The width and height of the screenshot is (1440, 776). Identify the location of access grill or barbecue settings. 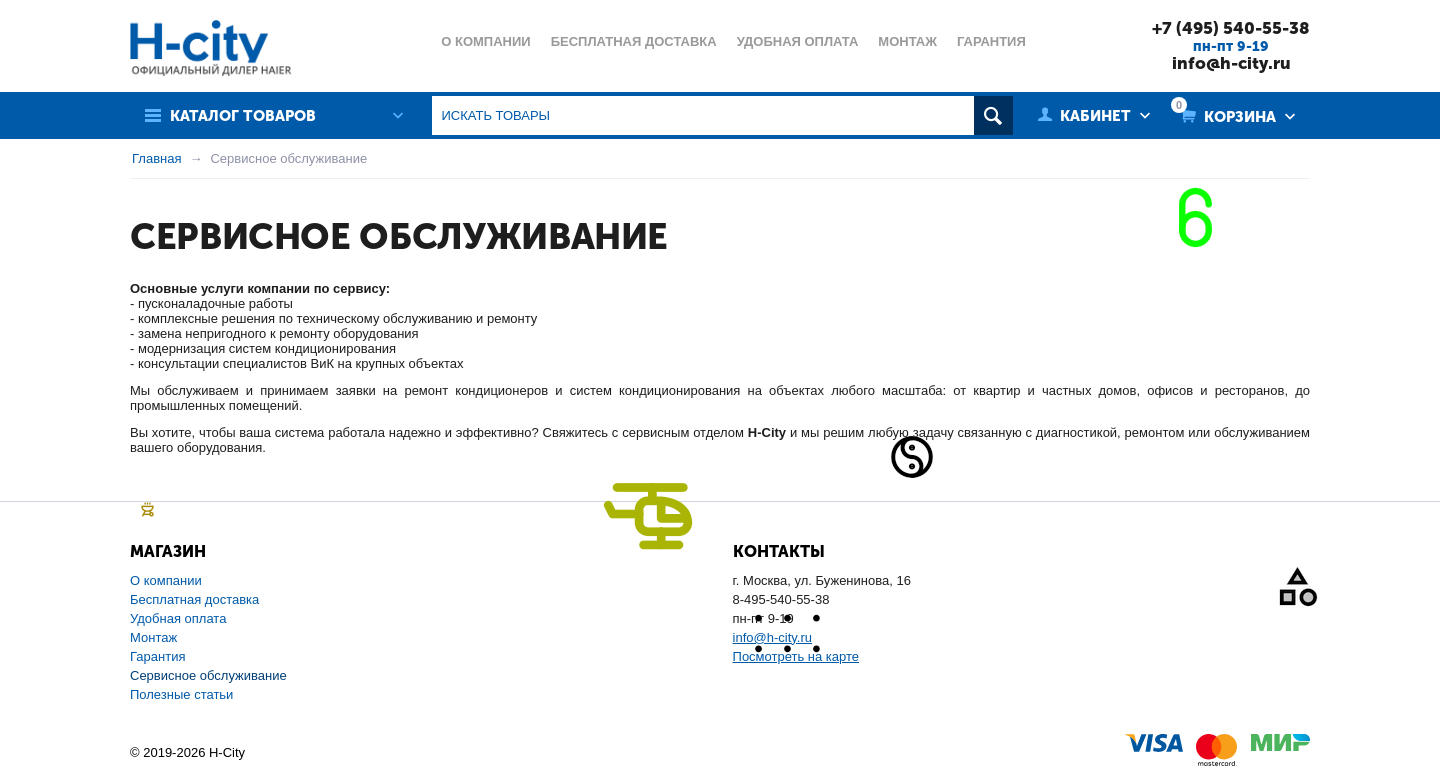
(147, 509).